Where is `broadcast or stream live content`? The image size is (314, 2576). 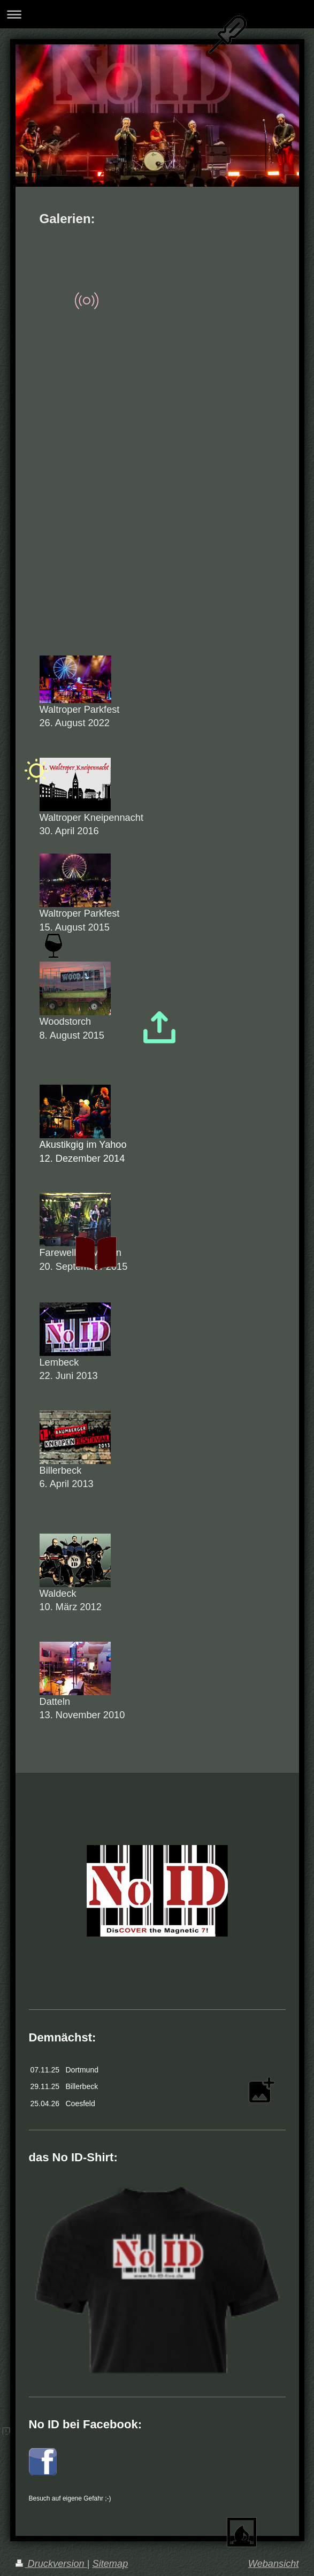
broadcast or stream live content is located at coordinates (87, 301).